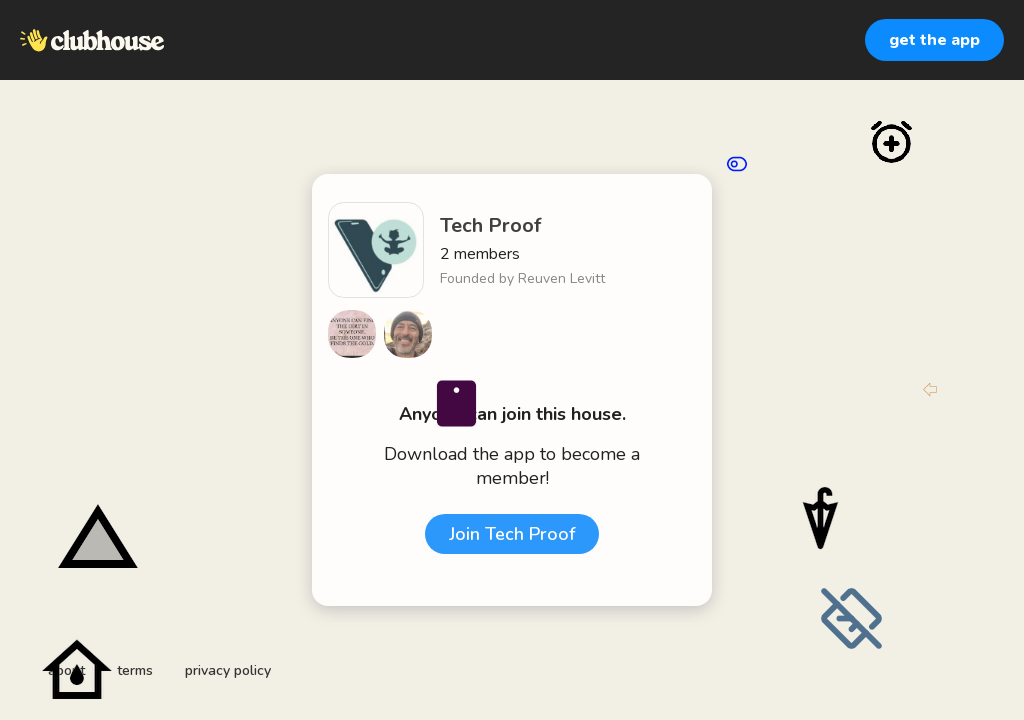  I want to click on toggle switch in off position, so click(737, 164).